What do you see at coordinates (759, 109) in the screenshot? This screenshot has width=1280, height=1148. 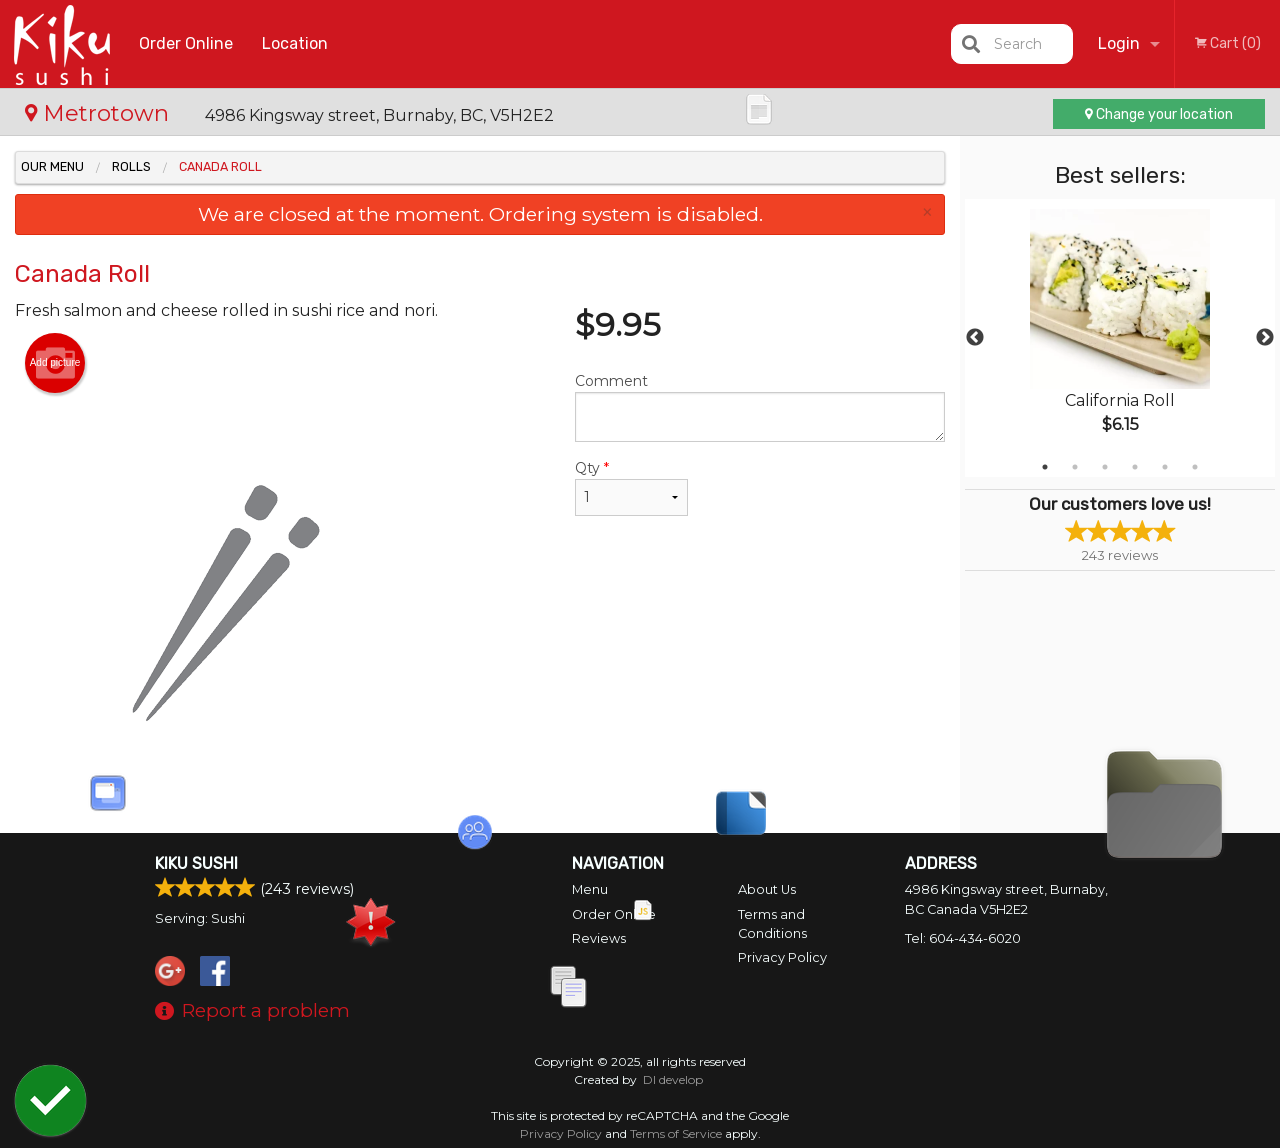 I see `a plain text file` at bounding box center [759, 109].